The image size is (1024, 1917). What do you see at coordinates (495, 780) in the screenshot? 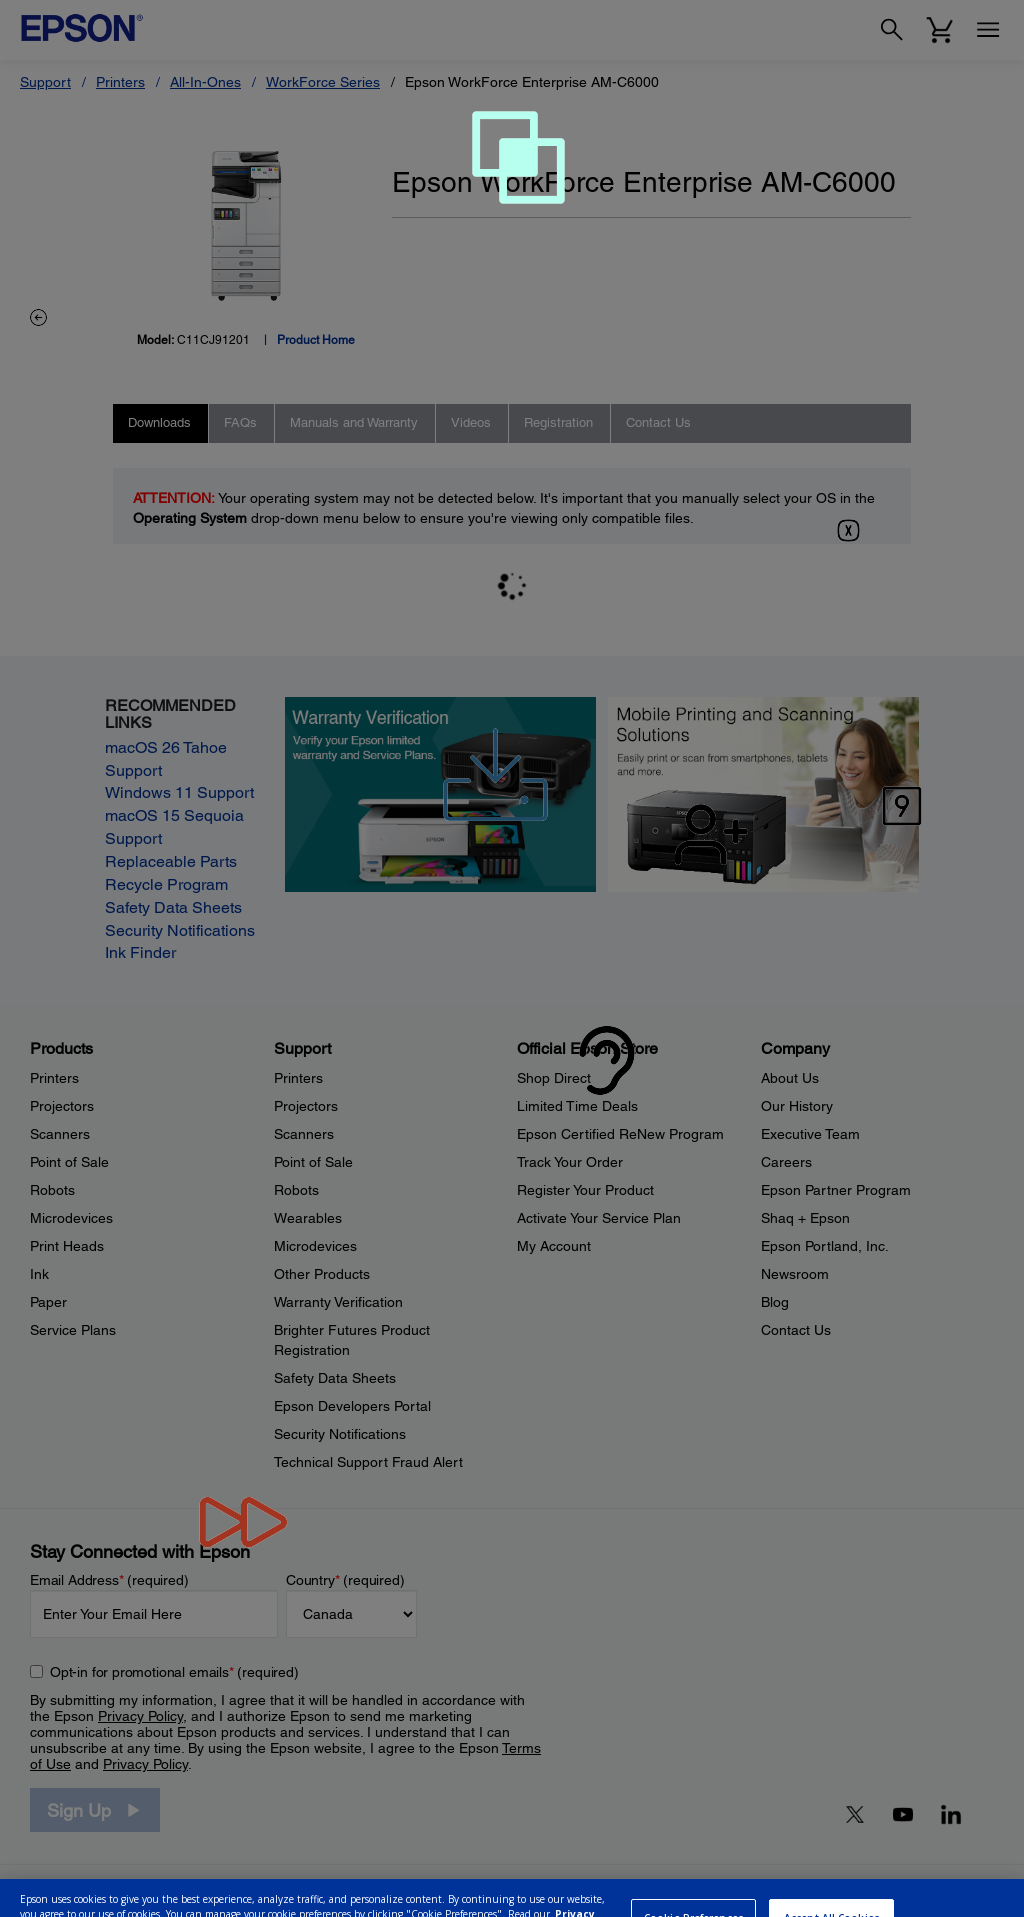
I see `download a file to your device` at bounding box center [495, 780].